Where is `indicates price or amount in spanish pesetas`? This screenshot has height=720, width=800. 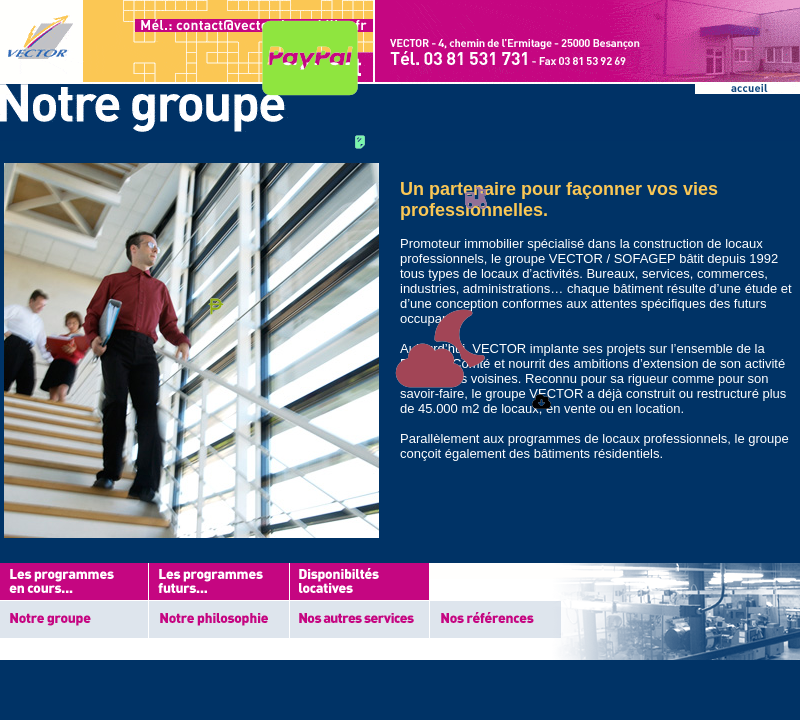 indicates price or amount in spanish pesetas is located at coordinates (215, 306).